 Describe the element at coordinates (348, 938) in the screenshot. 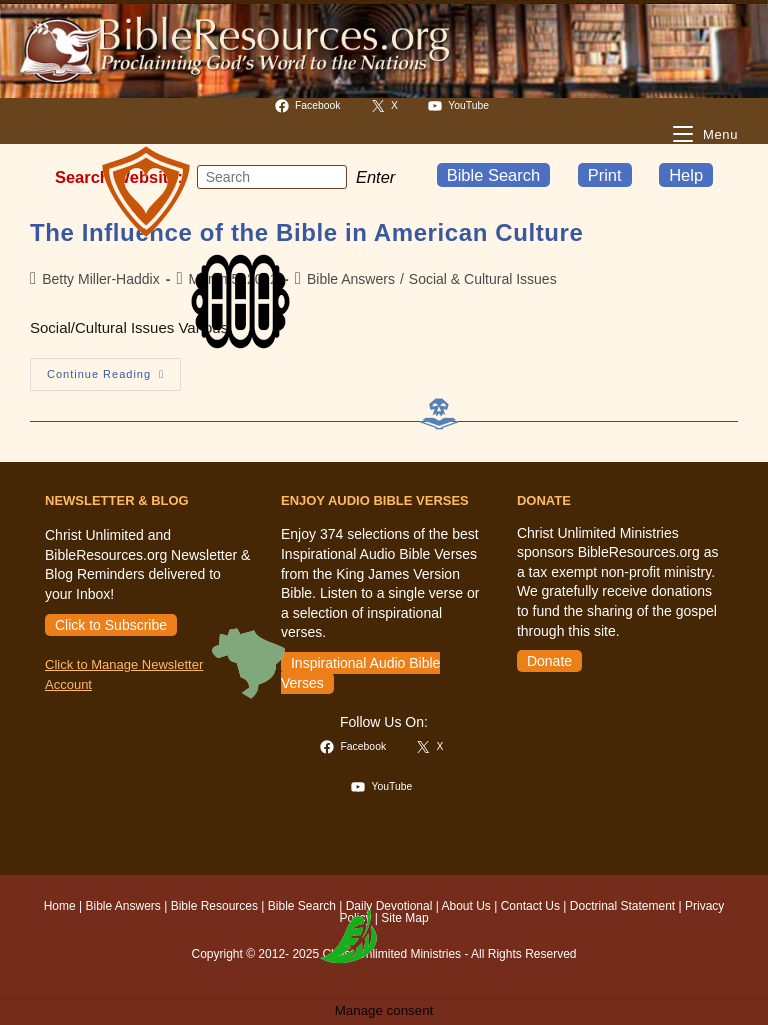

I see `indicates autumn or seasonal theme` at that location.